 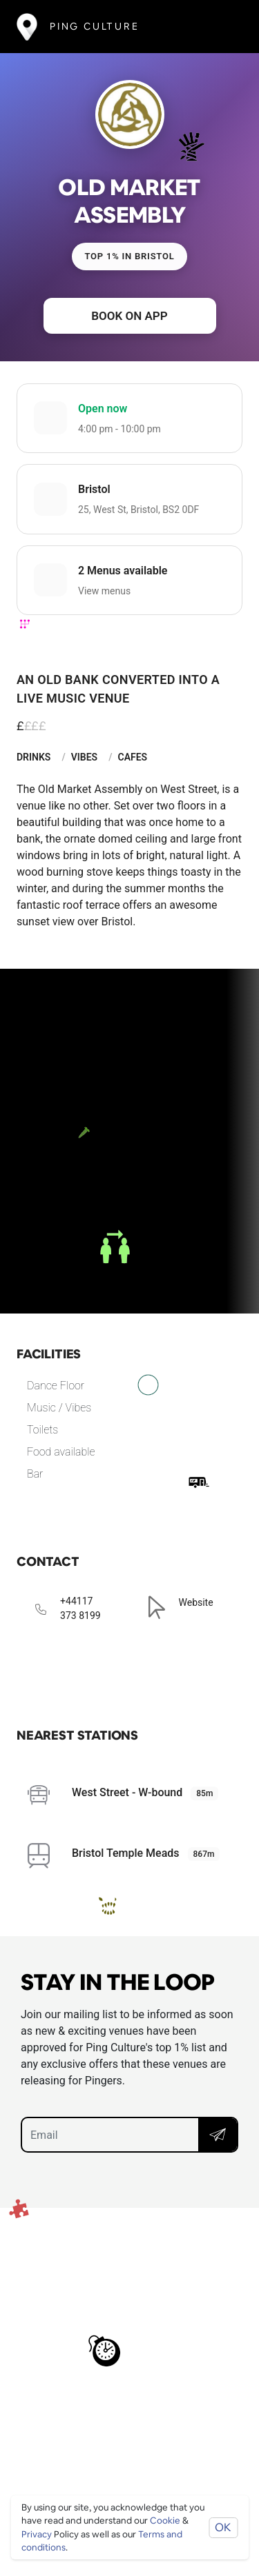 What do you see at coordinates (199, 1482) in the screenshot?
I see `select caravan or RV vehicle type` at bounding box center [199, 1482].